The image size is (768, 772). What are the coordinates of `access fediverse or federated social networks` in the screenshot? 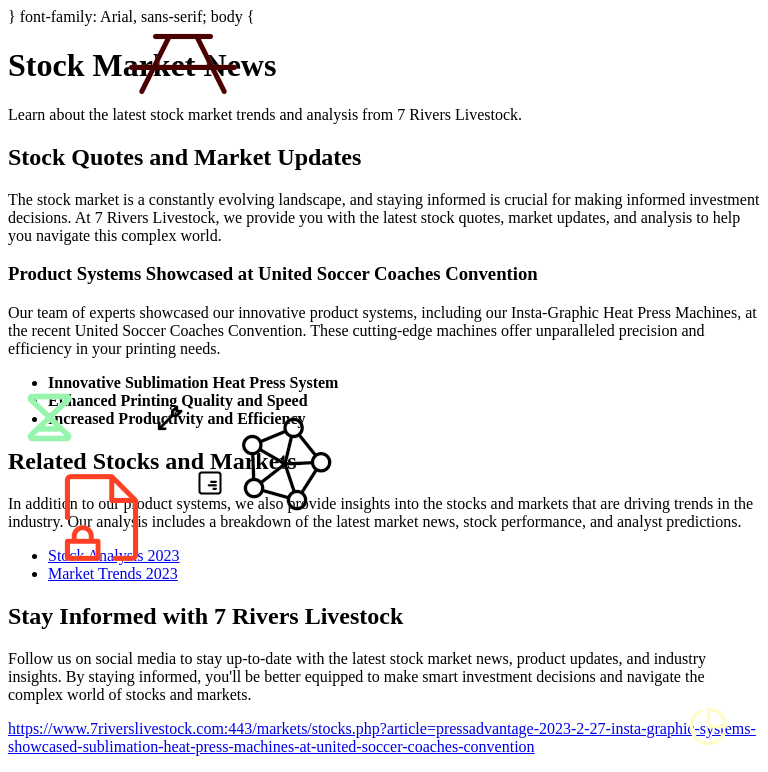 It's located at (285, 464).